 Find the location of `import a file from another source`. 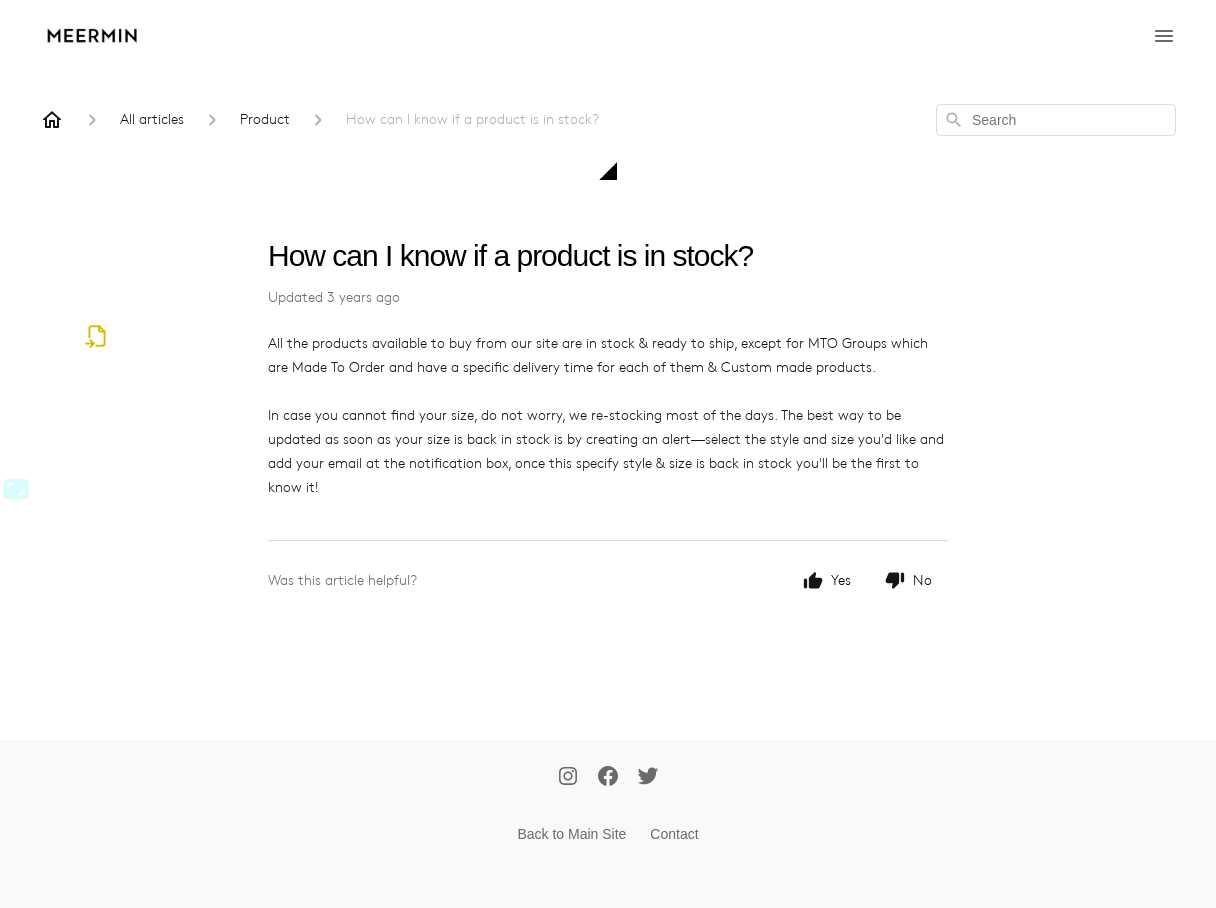

import a file from another source is located at coordinates (97, 336).